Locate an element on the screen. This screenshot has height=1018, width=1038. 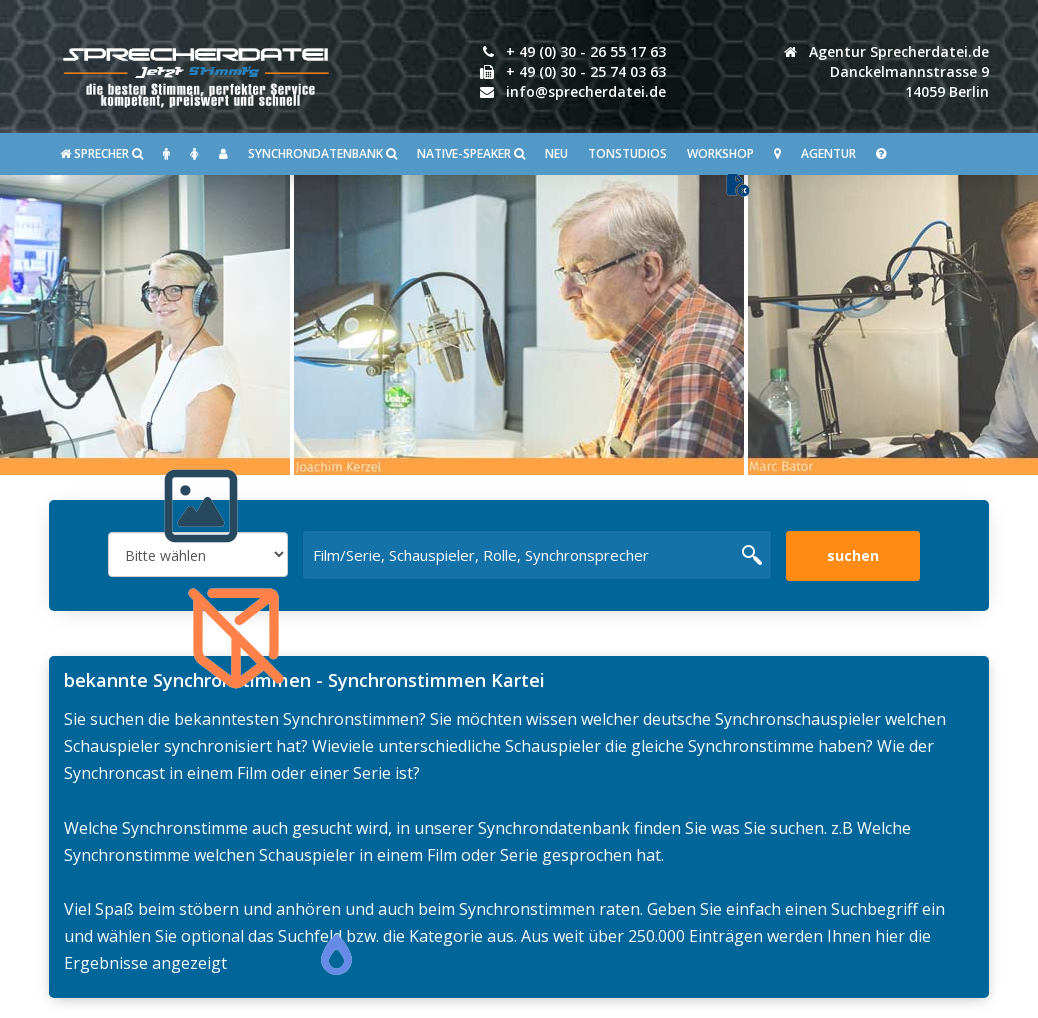
indicates flammable or combustible content is located at coordinates (336, 954).